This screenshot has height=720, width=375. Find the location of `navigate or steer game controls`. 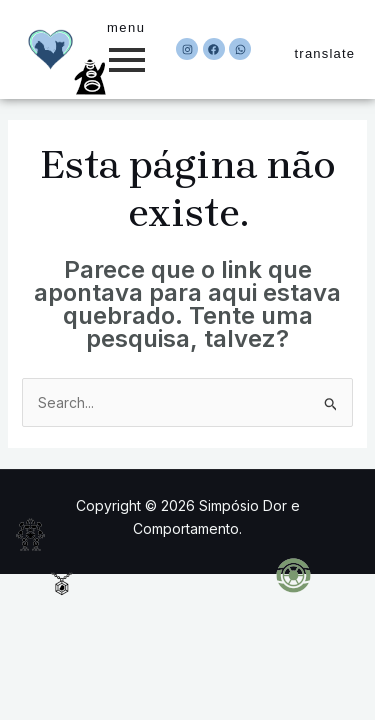

navigate or steer game controls is located at coordinates (293, 575).